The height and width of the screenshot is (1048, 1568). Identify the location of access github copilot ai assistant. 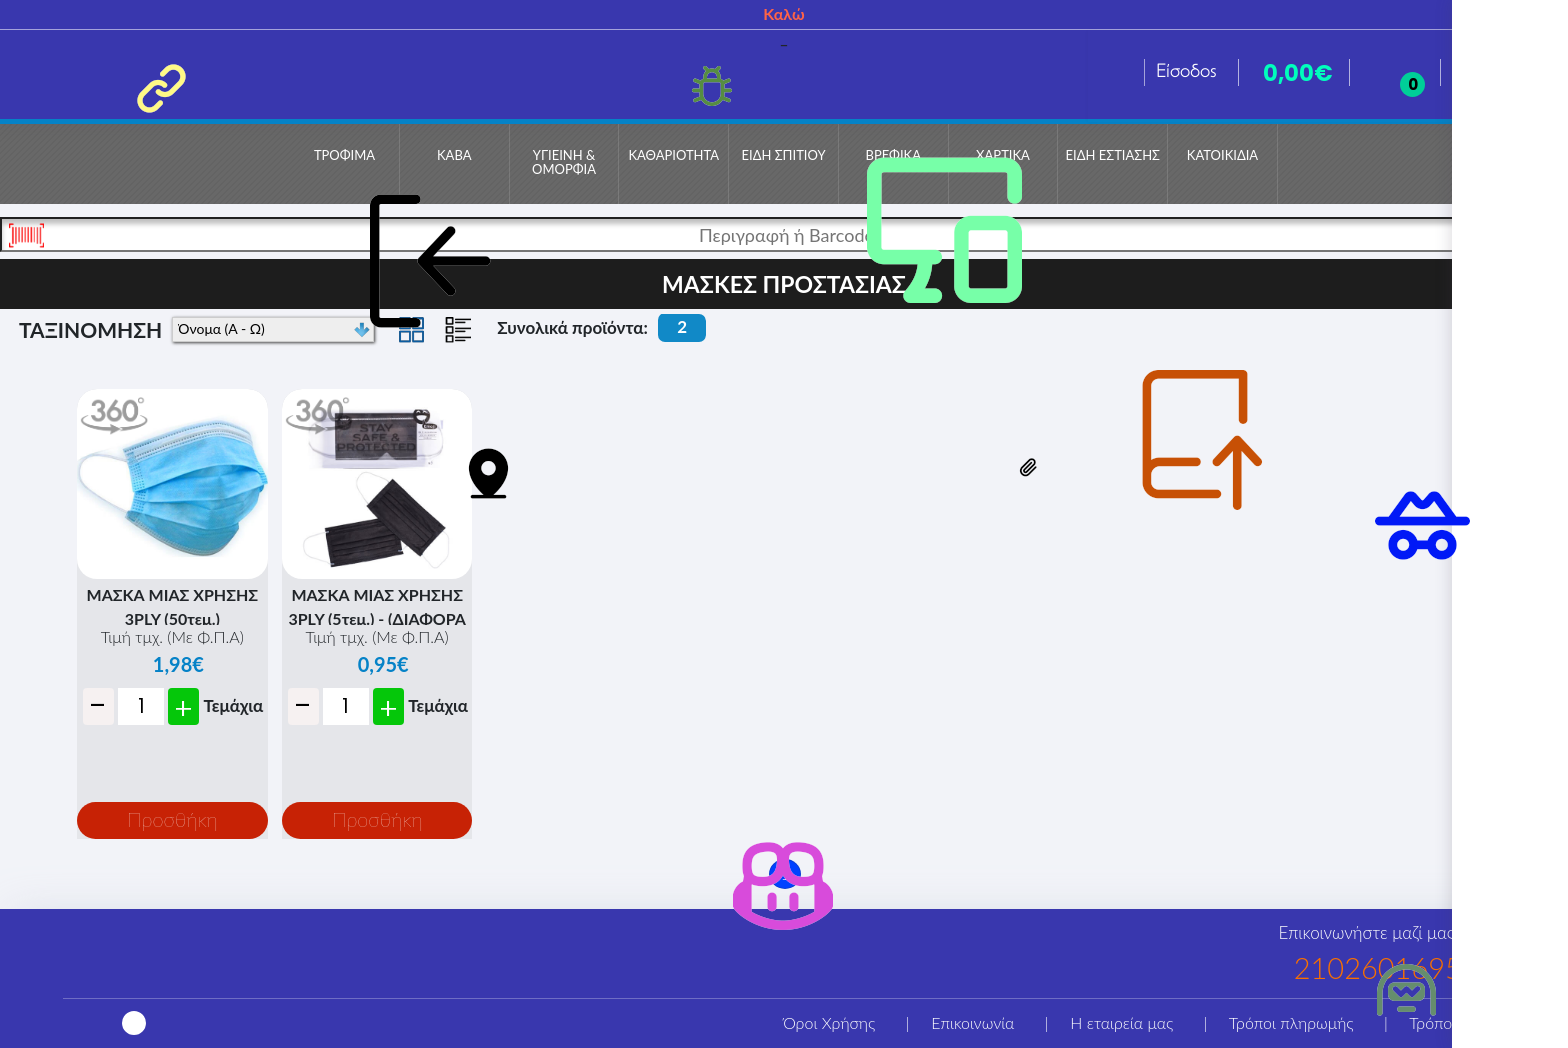
(783, 886).